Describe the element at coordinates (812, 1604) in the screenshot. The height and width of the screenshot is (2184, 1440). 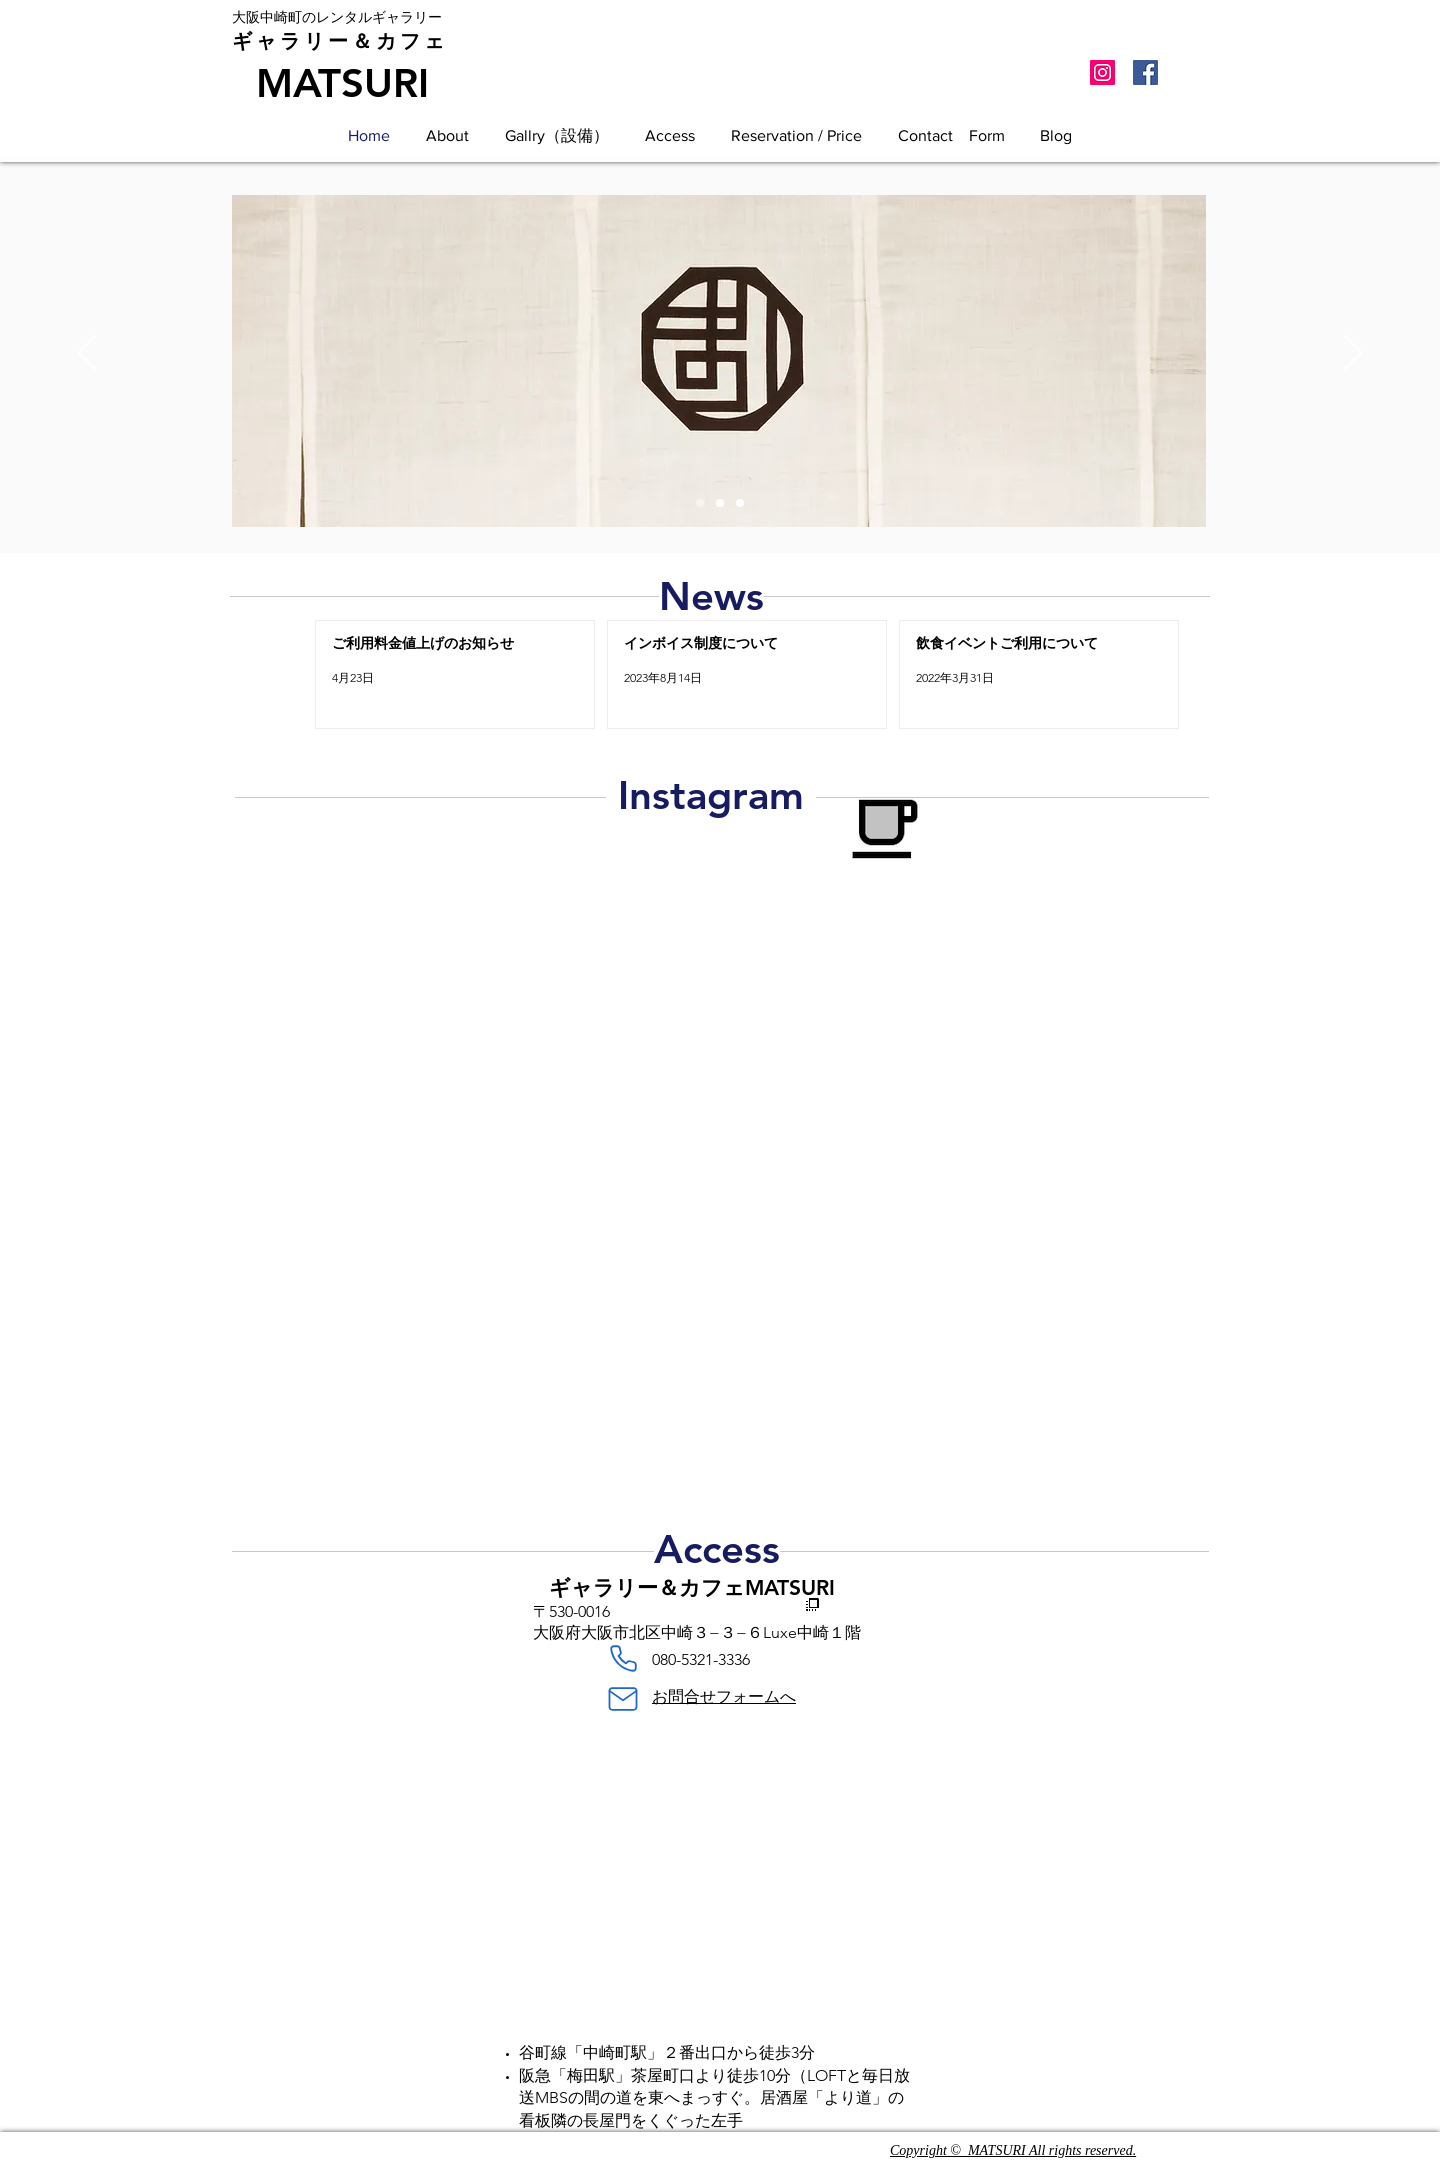
I see `bring window to front` at that location.